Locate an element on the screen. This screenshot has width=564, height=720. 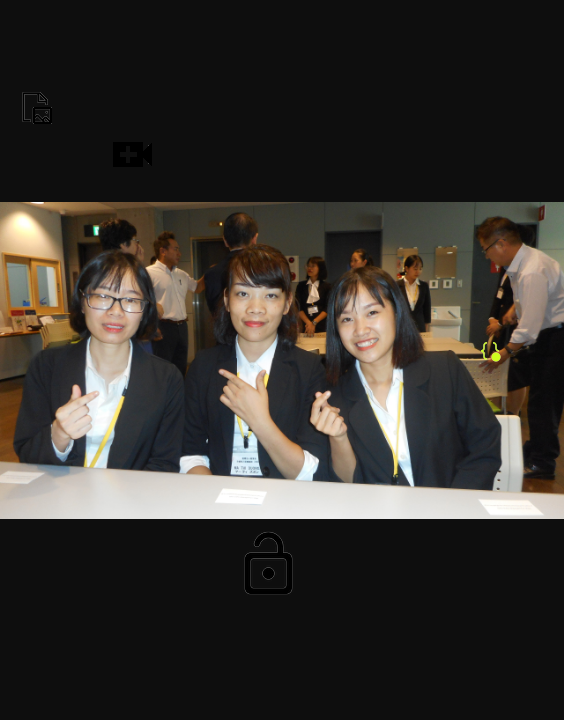
indicates an unlocked or unsecured state is located at coordinates (268, 564).